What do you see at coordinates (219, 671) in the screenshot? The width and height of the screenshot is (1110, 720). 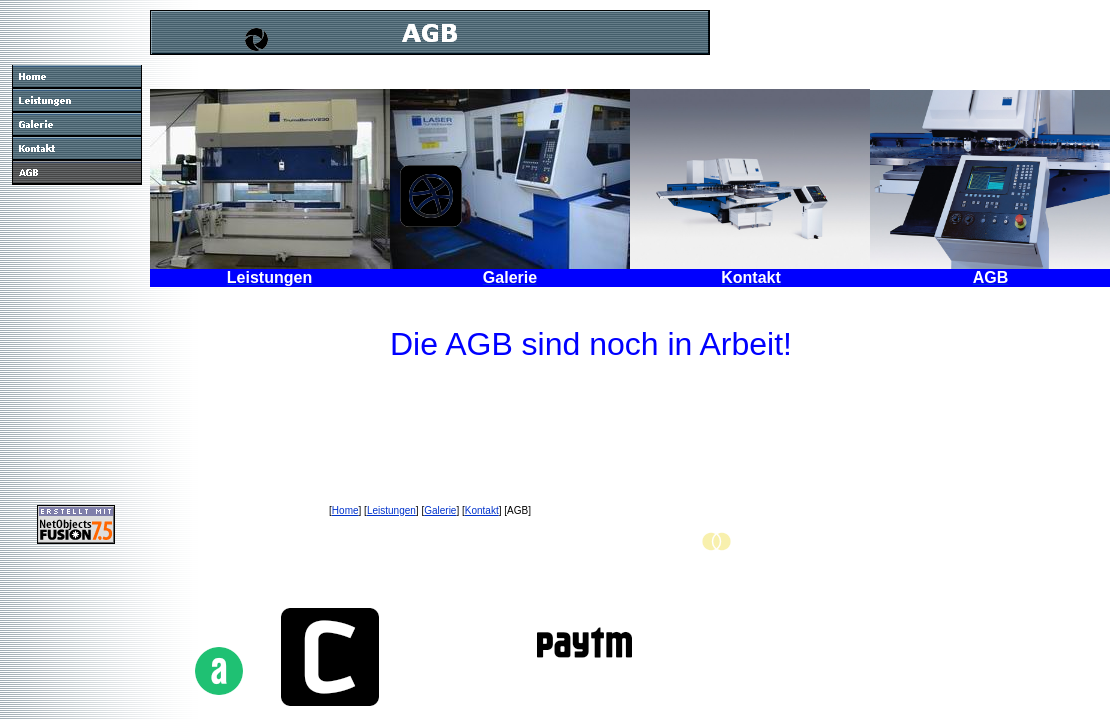 I see `visit alamy stock photo website` at bounding box center [219, 671].